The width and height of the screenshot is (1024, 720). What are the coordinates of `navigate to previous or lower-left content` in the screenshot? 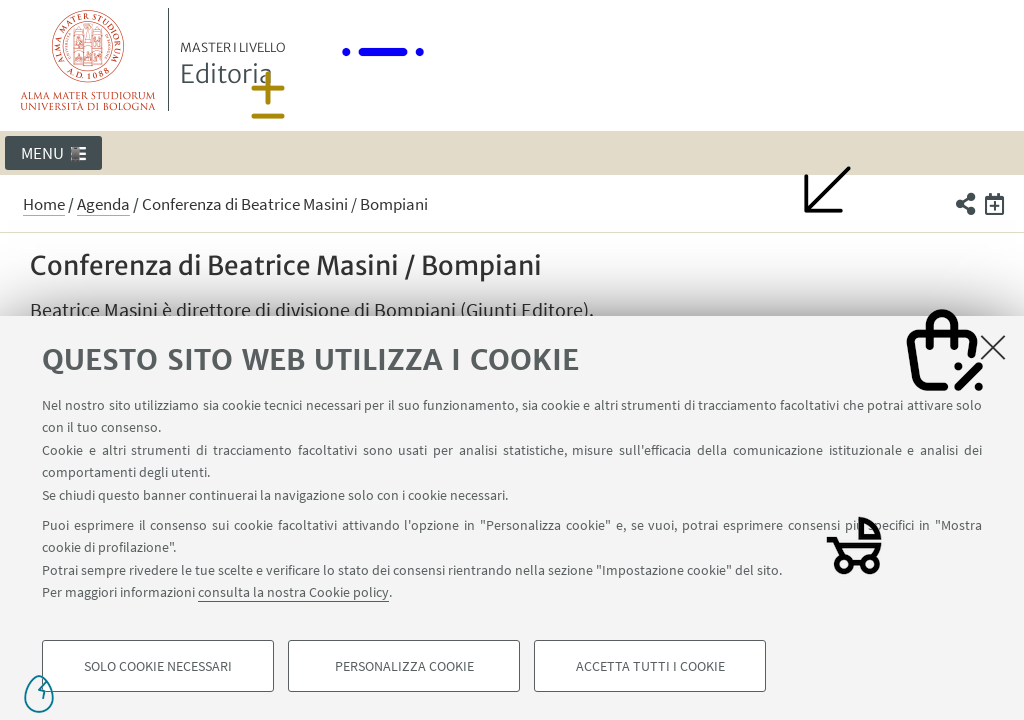 It's located at (827, 189).